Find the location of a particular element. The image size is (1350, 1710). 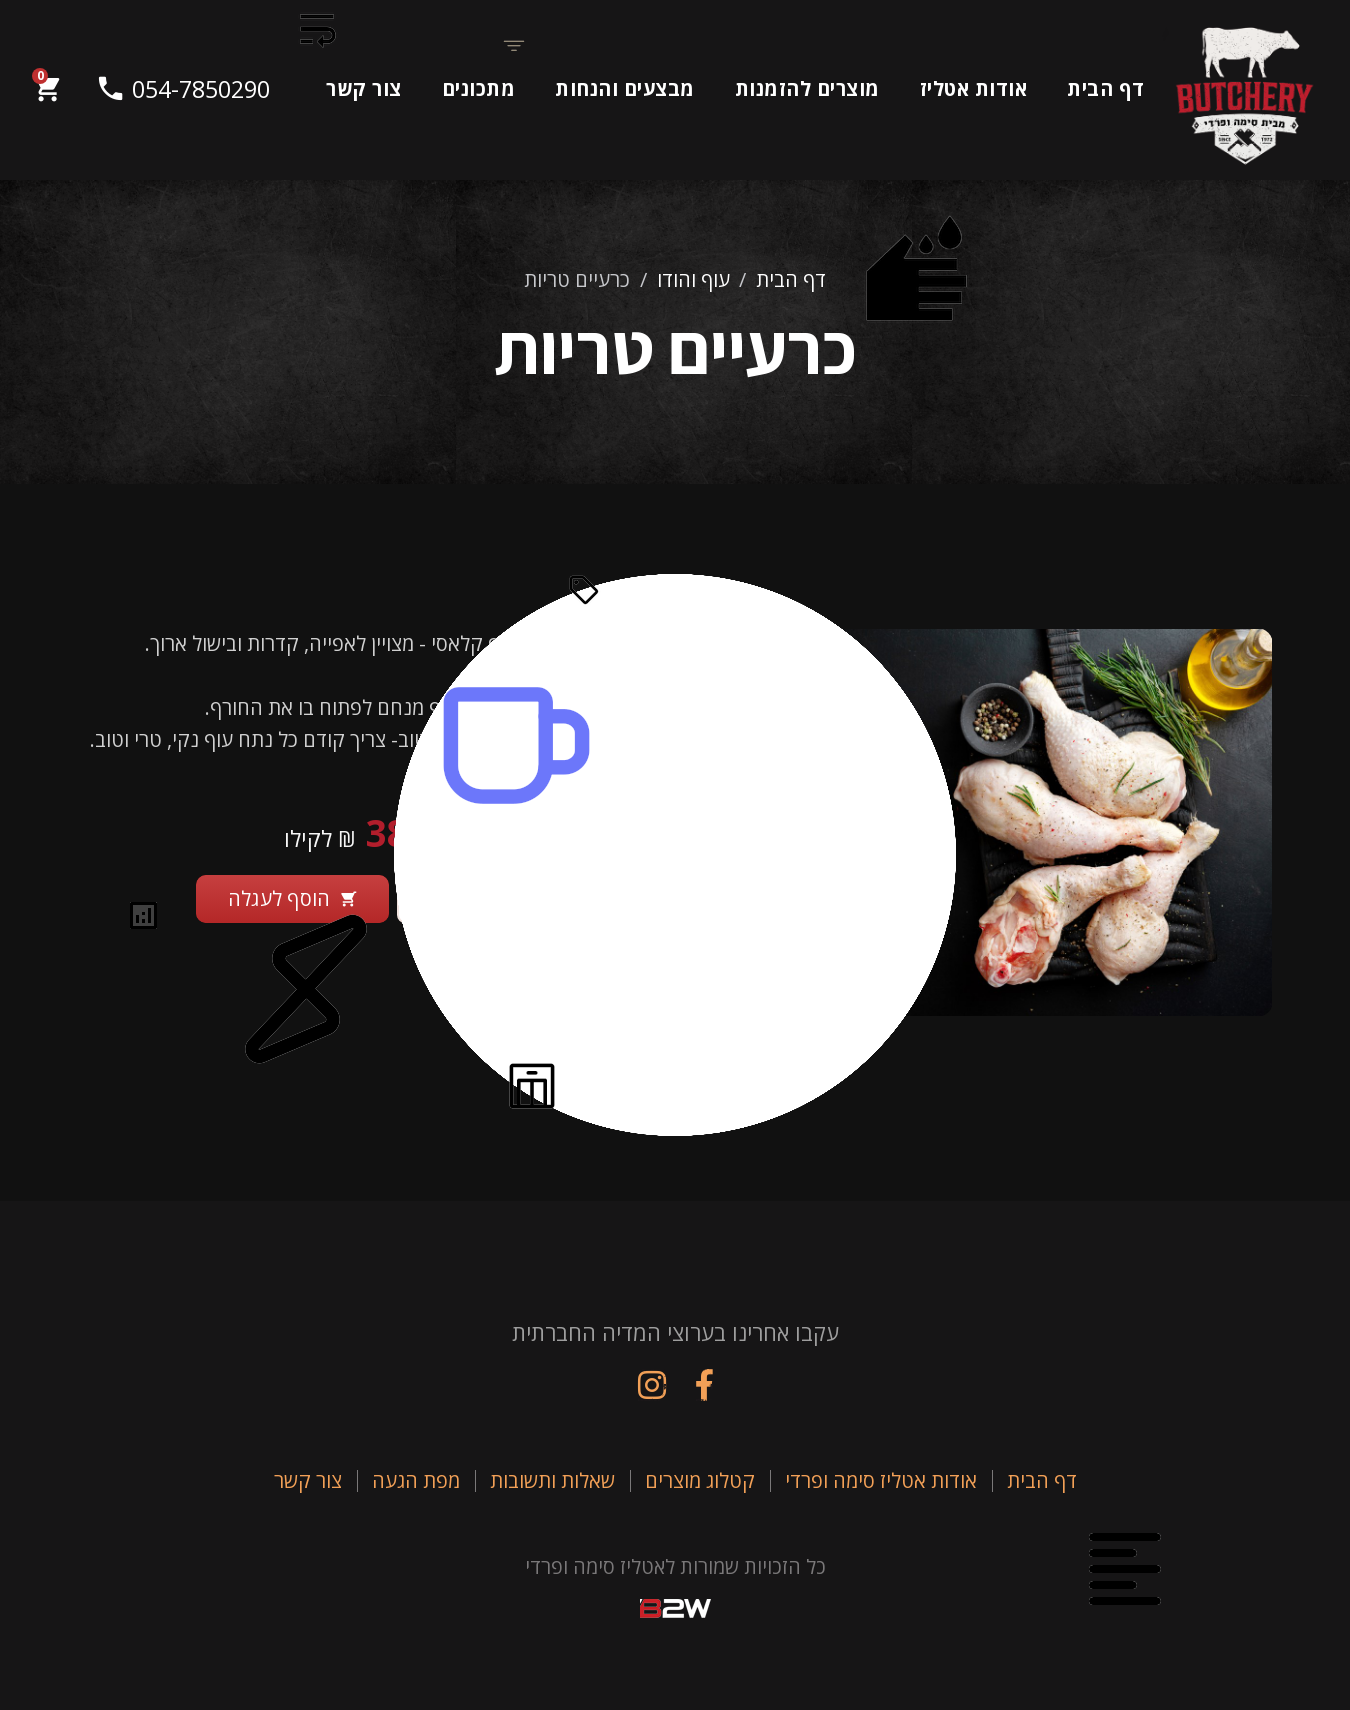

align text to the left is located at coordinates (1125, 1569).